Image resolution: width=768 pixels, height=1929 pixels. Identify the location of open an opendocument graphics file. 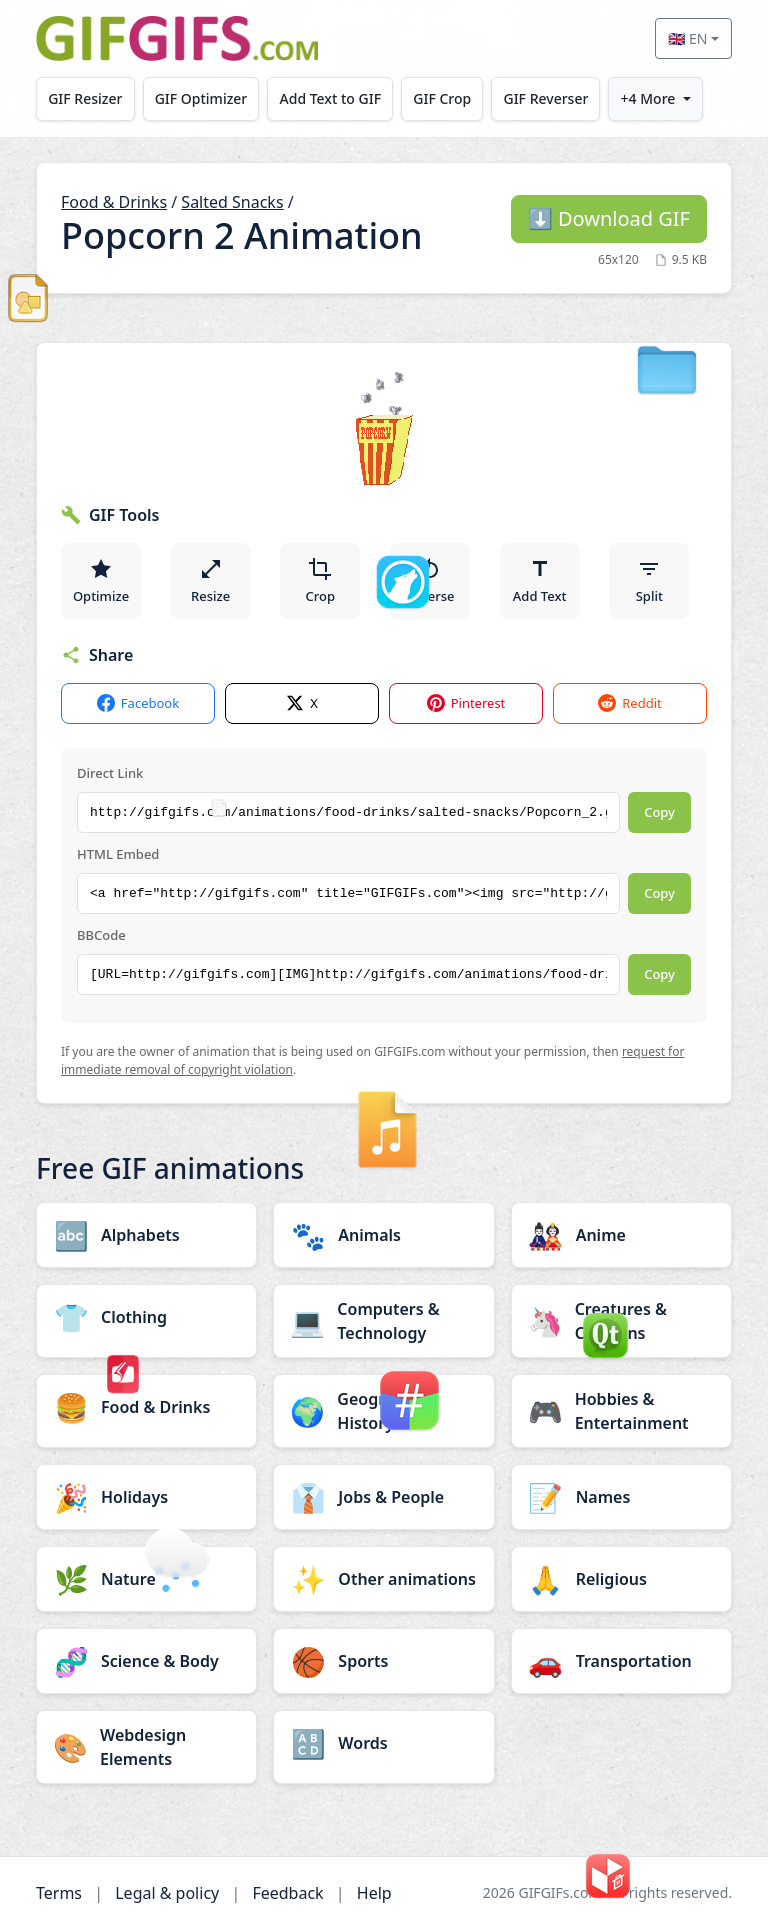
(28, 298).